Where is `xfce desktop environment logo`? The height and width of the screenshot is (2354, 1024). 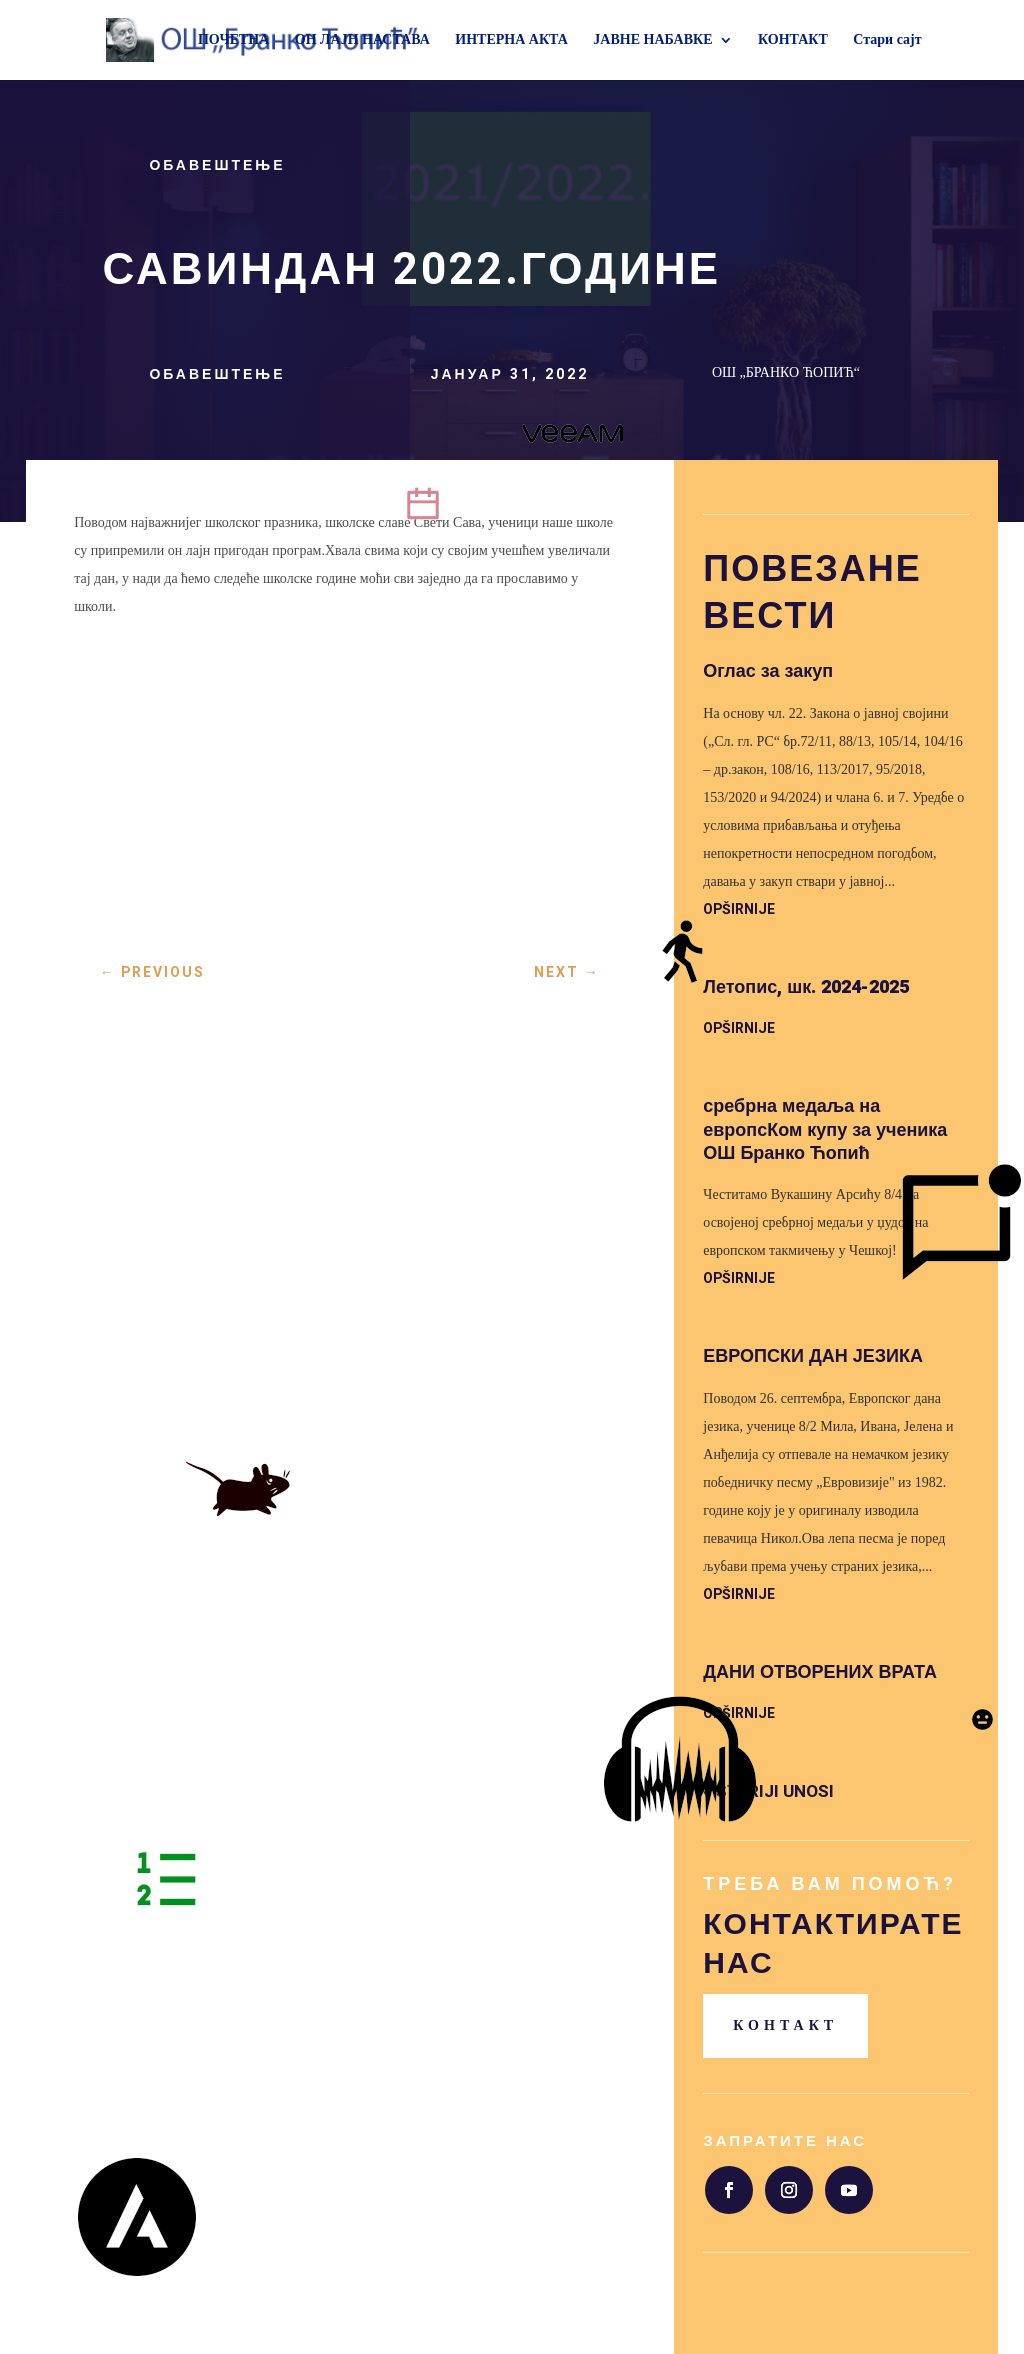
xfce desktop environment logo is located at coordinates (238, 1489).